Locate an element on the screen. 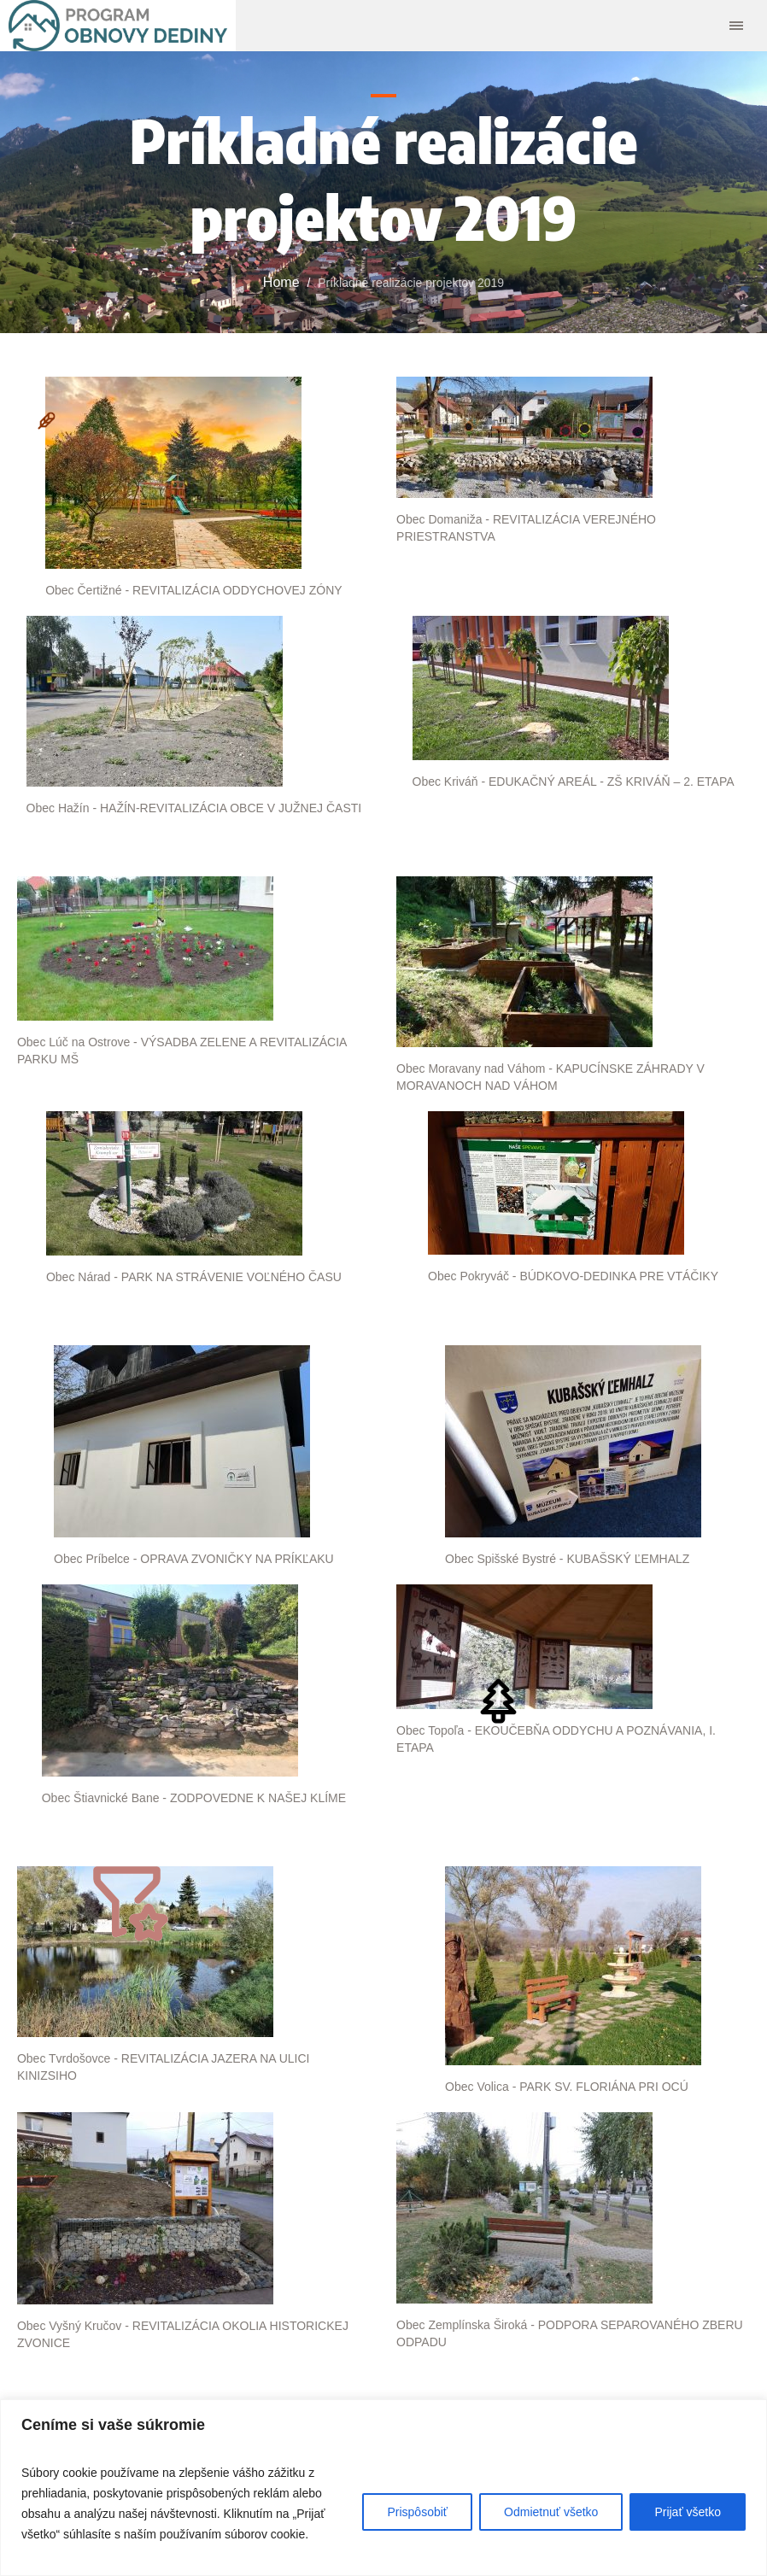 This screenshot has height=2576, width=767. filter by starred or favorite items is located at coordinates (126, 1900).